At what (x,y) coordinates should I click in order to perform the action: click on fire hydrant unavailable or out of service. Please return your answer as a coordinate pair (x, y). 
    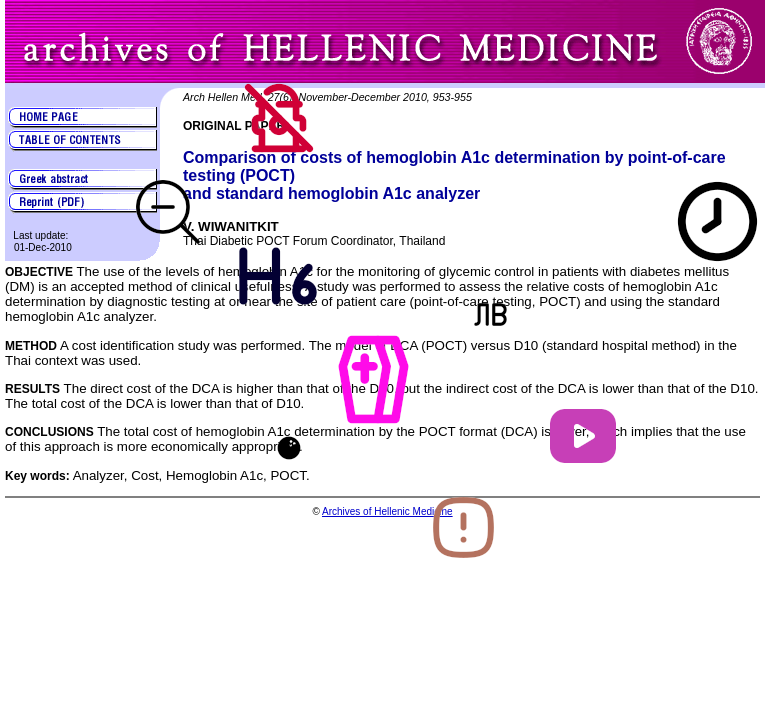
    Looking at the image, I should click on (279, 118).